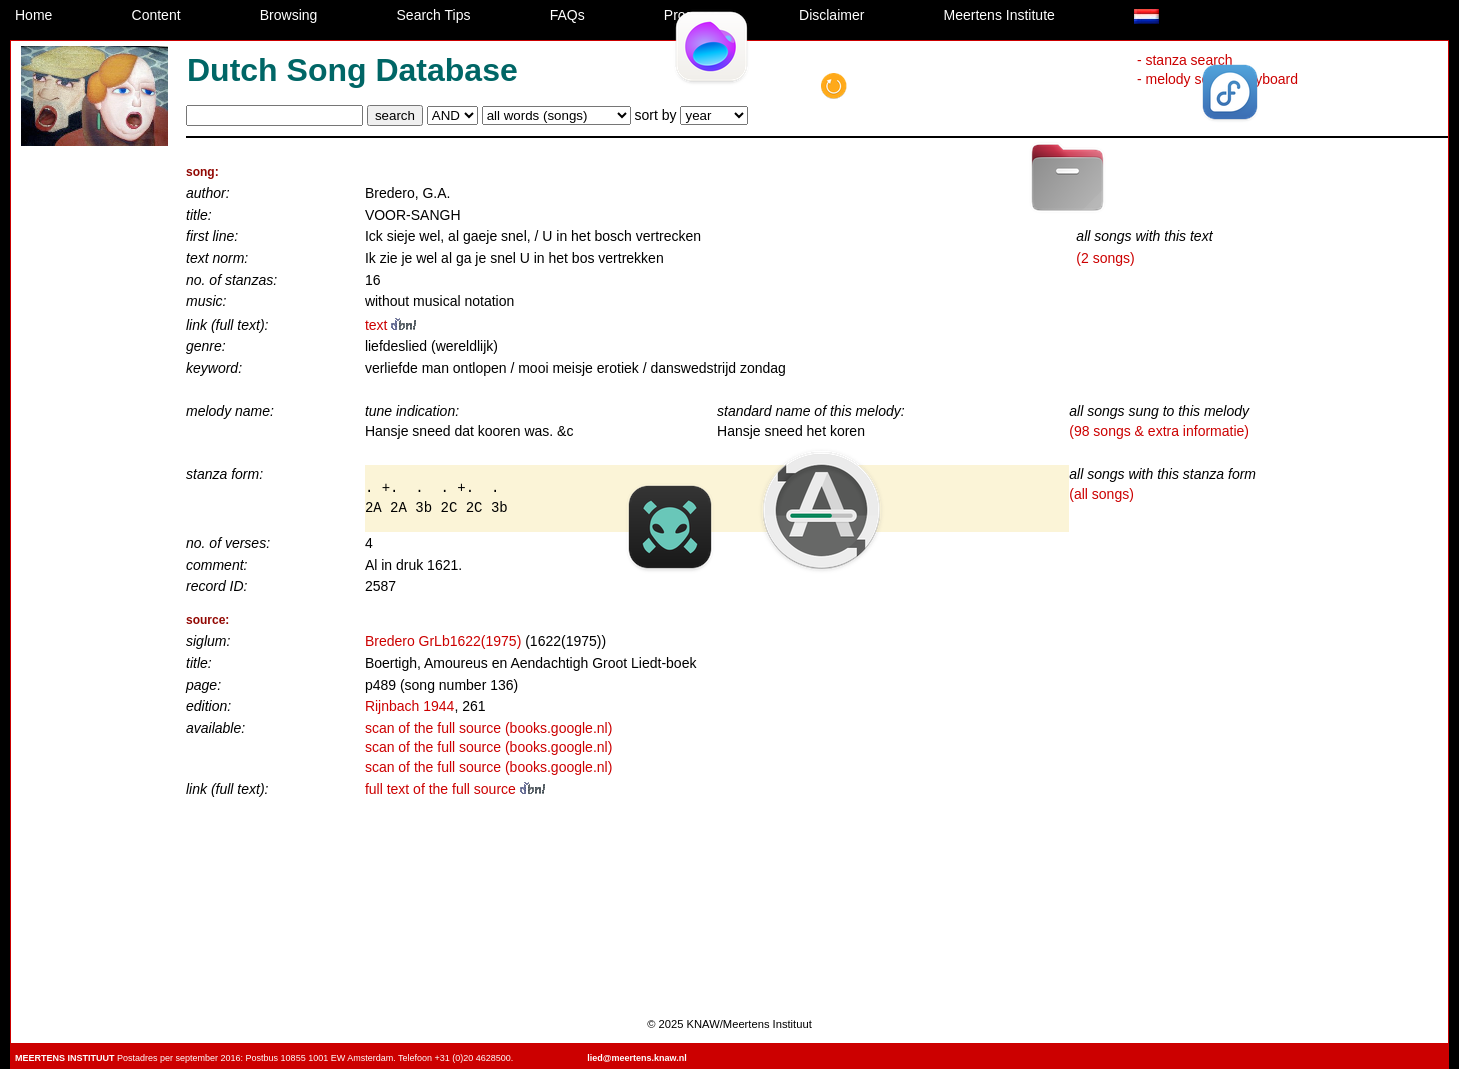 This screenshot has width=1459, height=1069. What do you see at coordinates (710, 46) in the screenshot?
I see `open fleet IDE application` at bounding box center [710, 46].